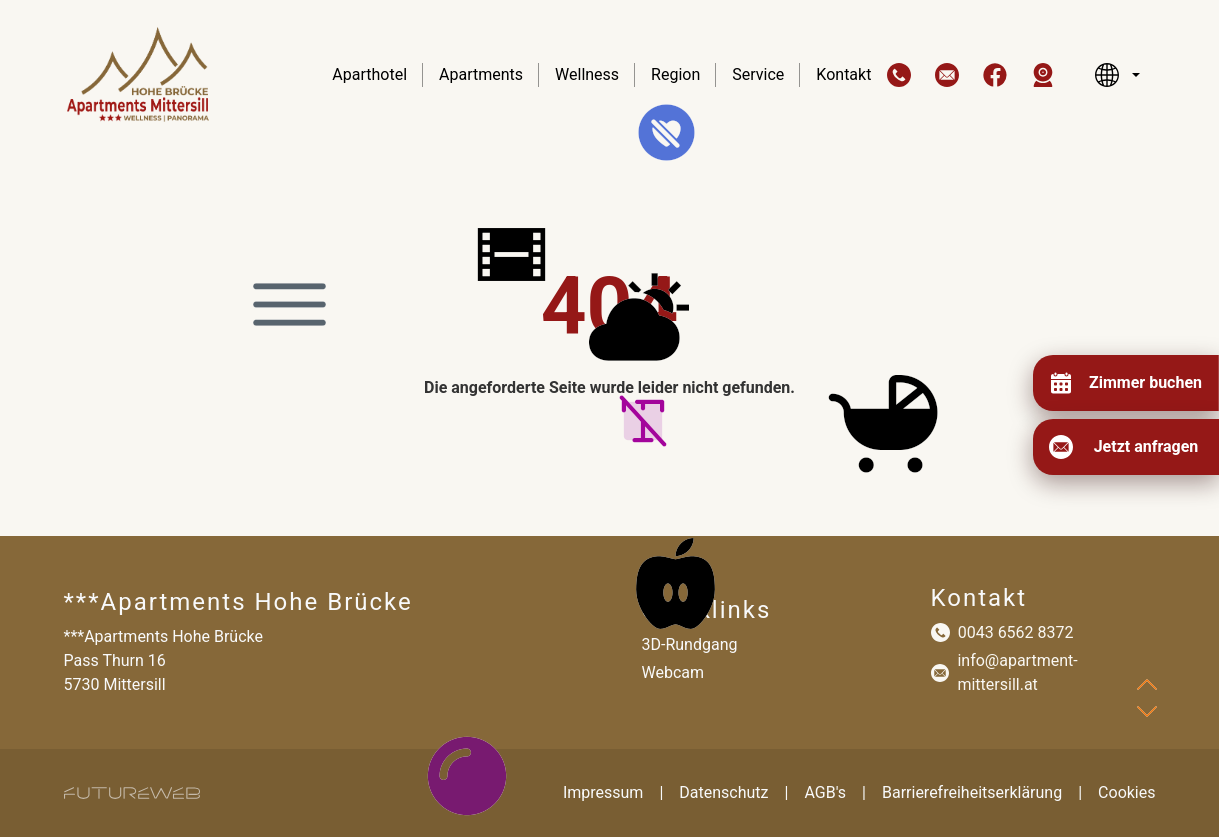 The width and height of the screenshot is (1219, 837). Describe the element at coordinates (639, 317) in the screenshot. I see `indicates partly cloudy weather conditions` at that location.